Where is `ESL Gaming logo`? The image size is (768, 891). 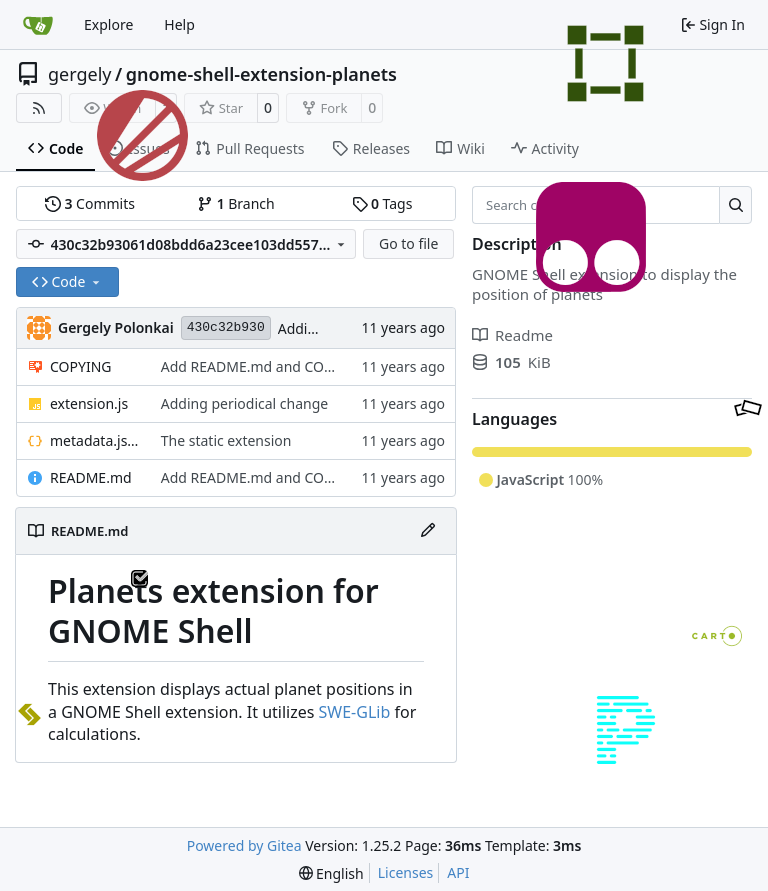
ESL Gaming logo is located at coordinates (142, 135).